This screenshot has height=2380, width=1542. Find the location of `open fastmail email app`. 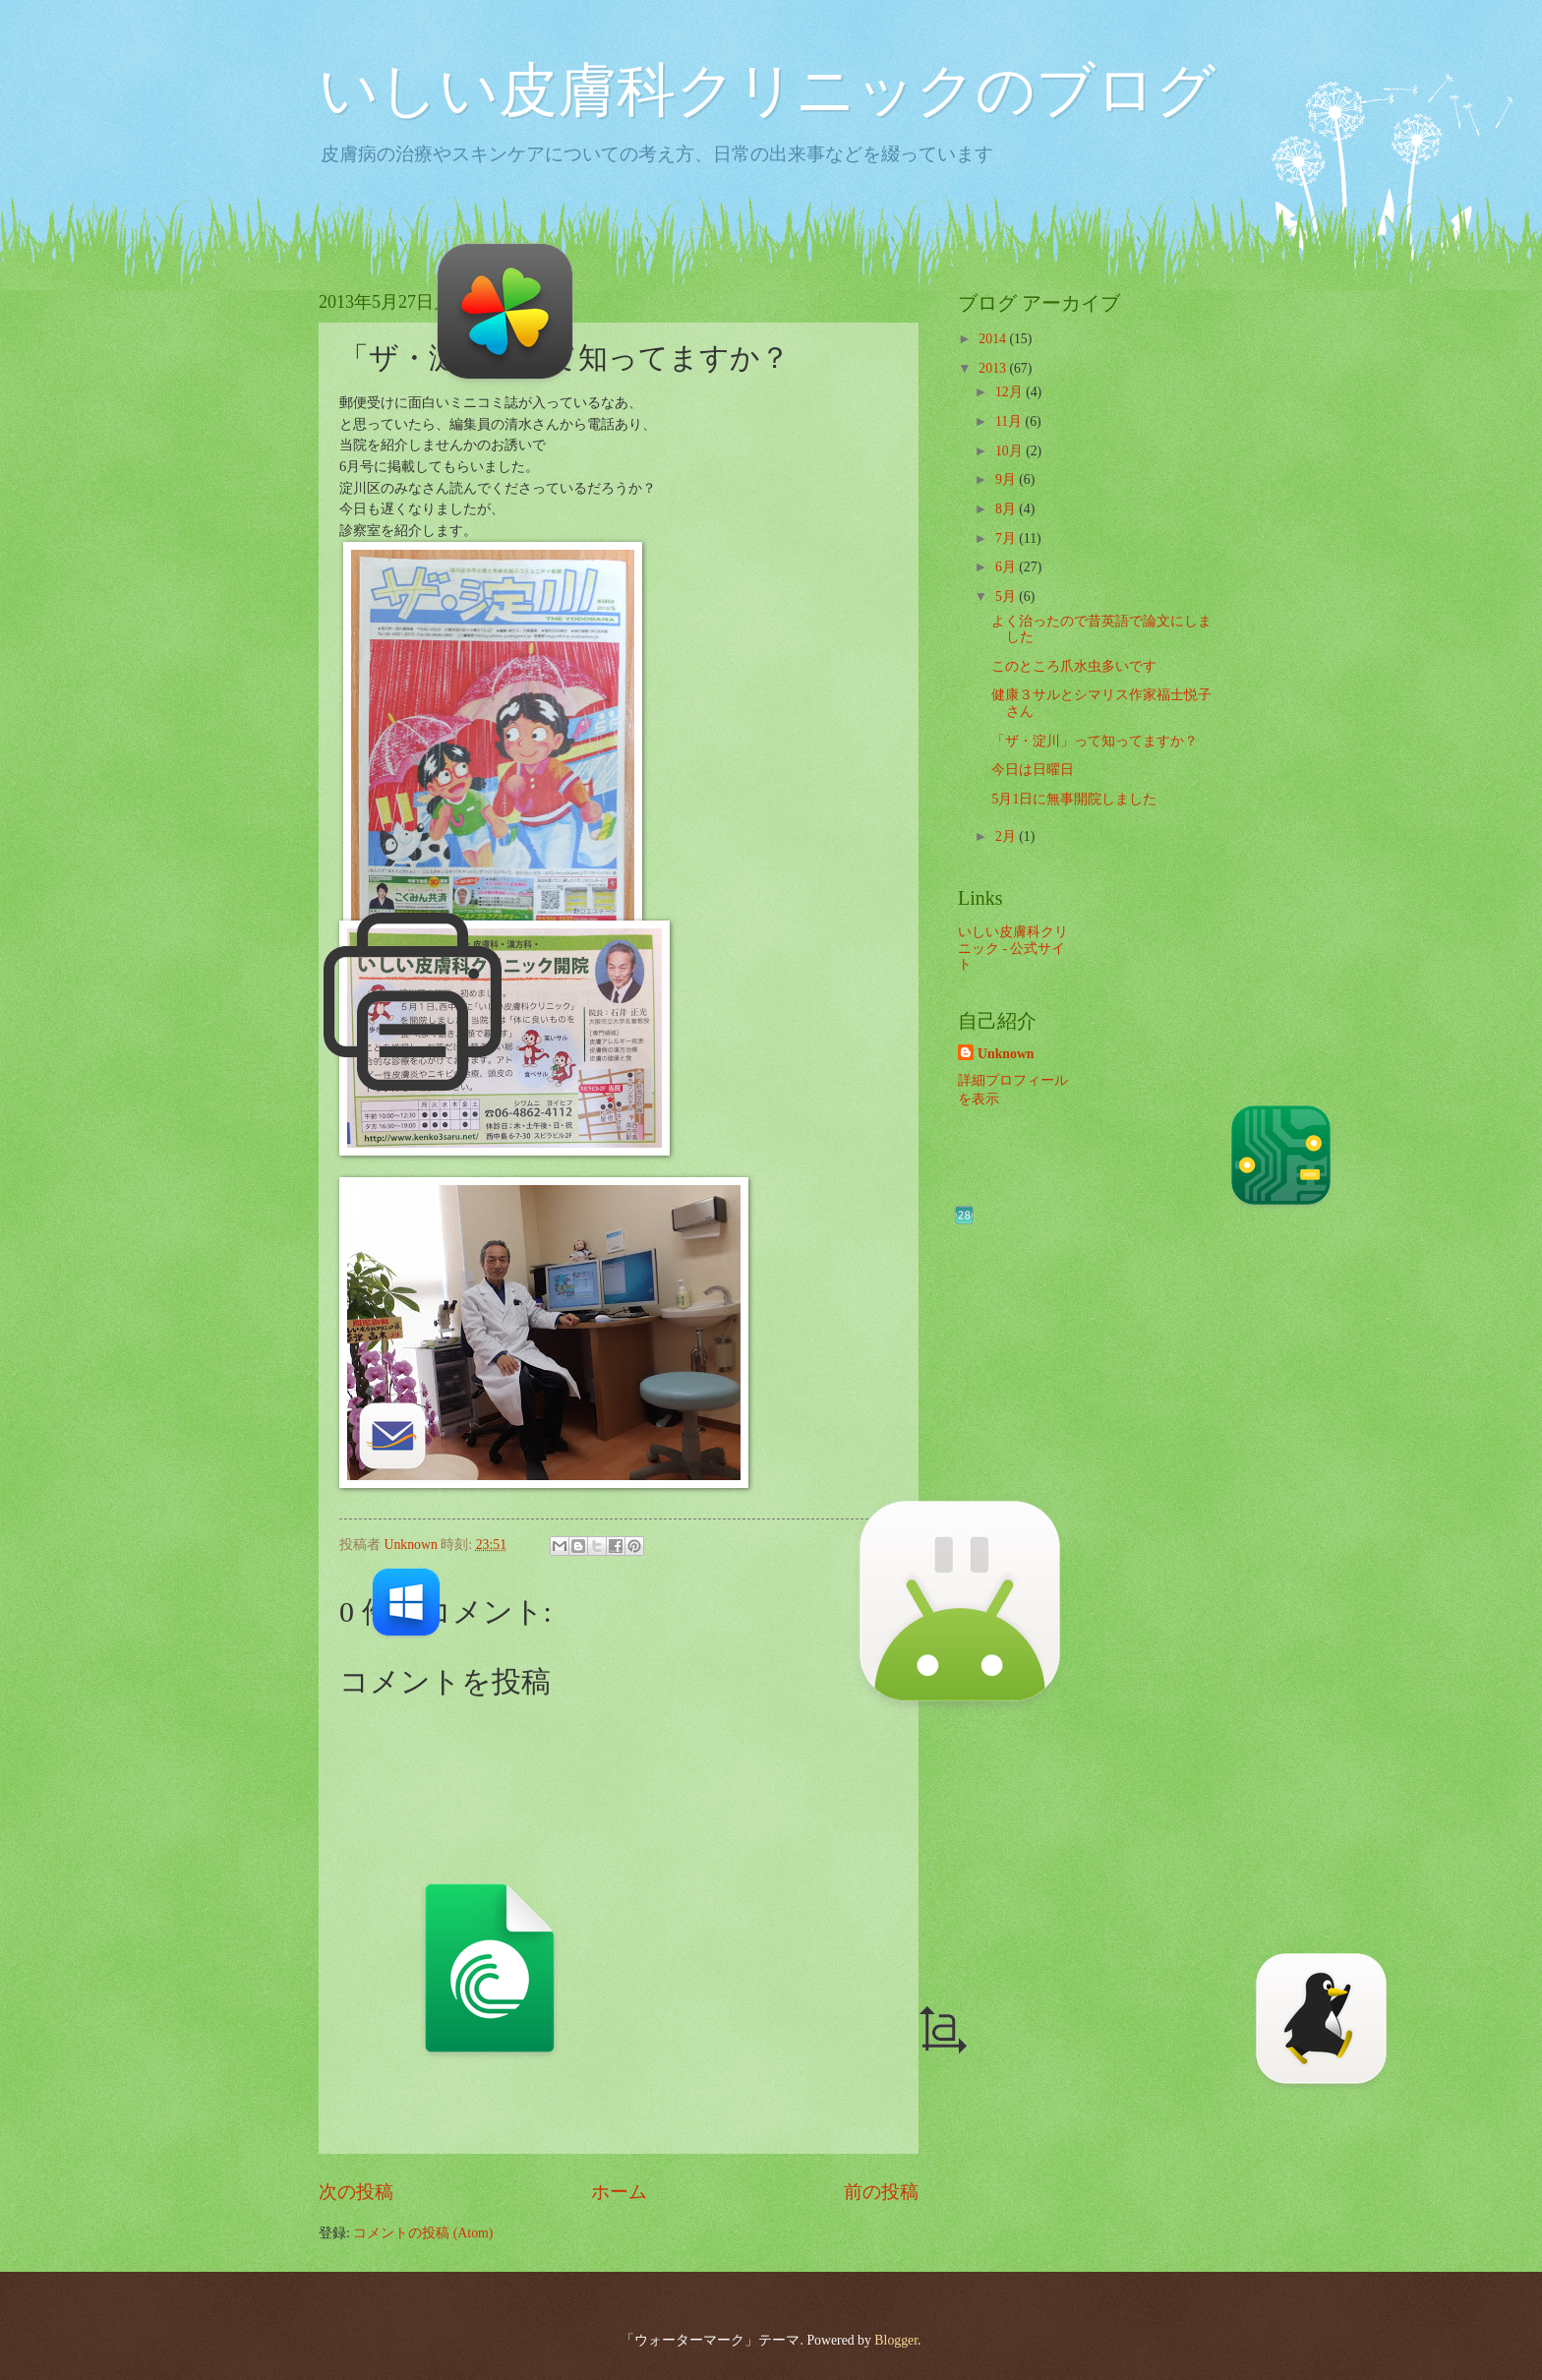

open fastmail email app is located at coordinates (392, 1436).